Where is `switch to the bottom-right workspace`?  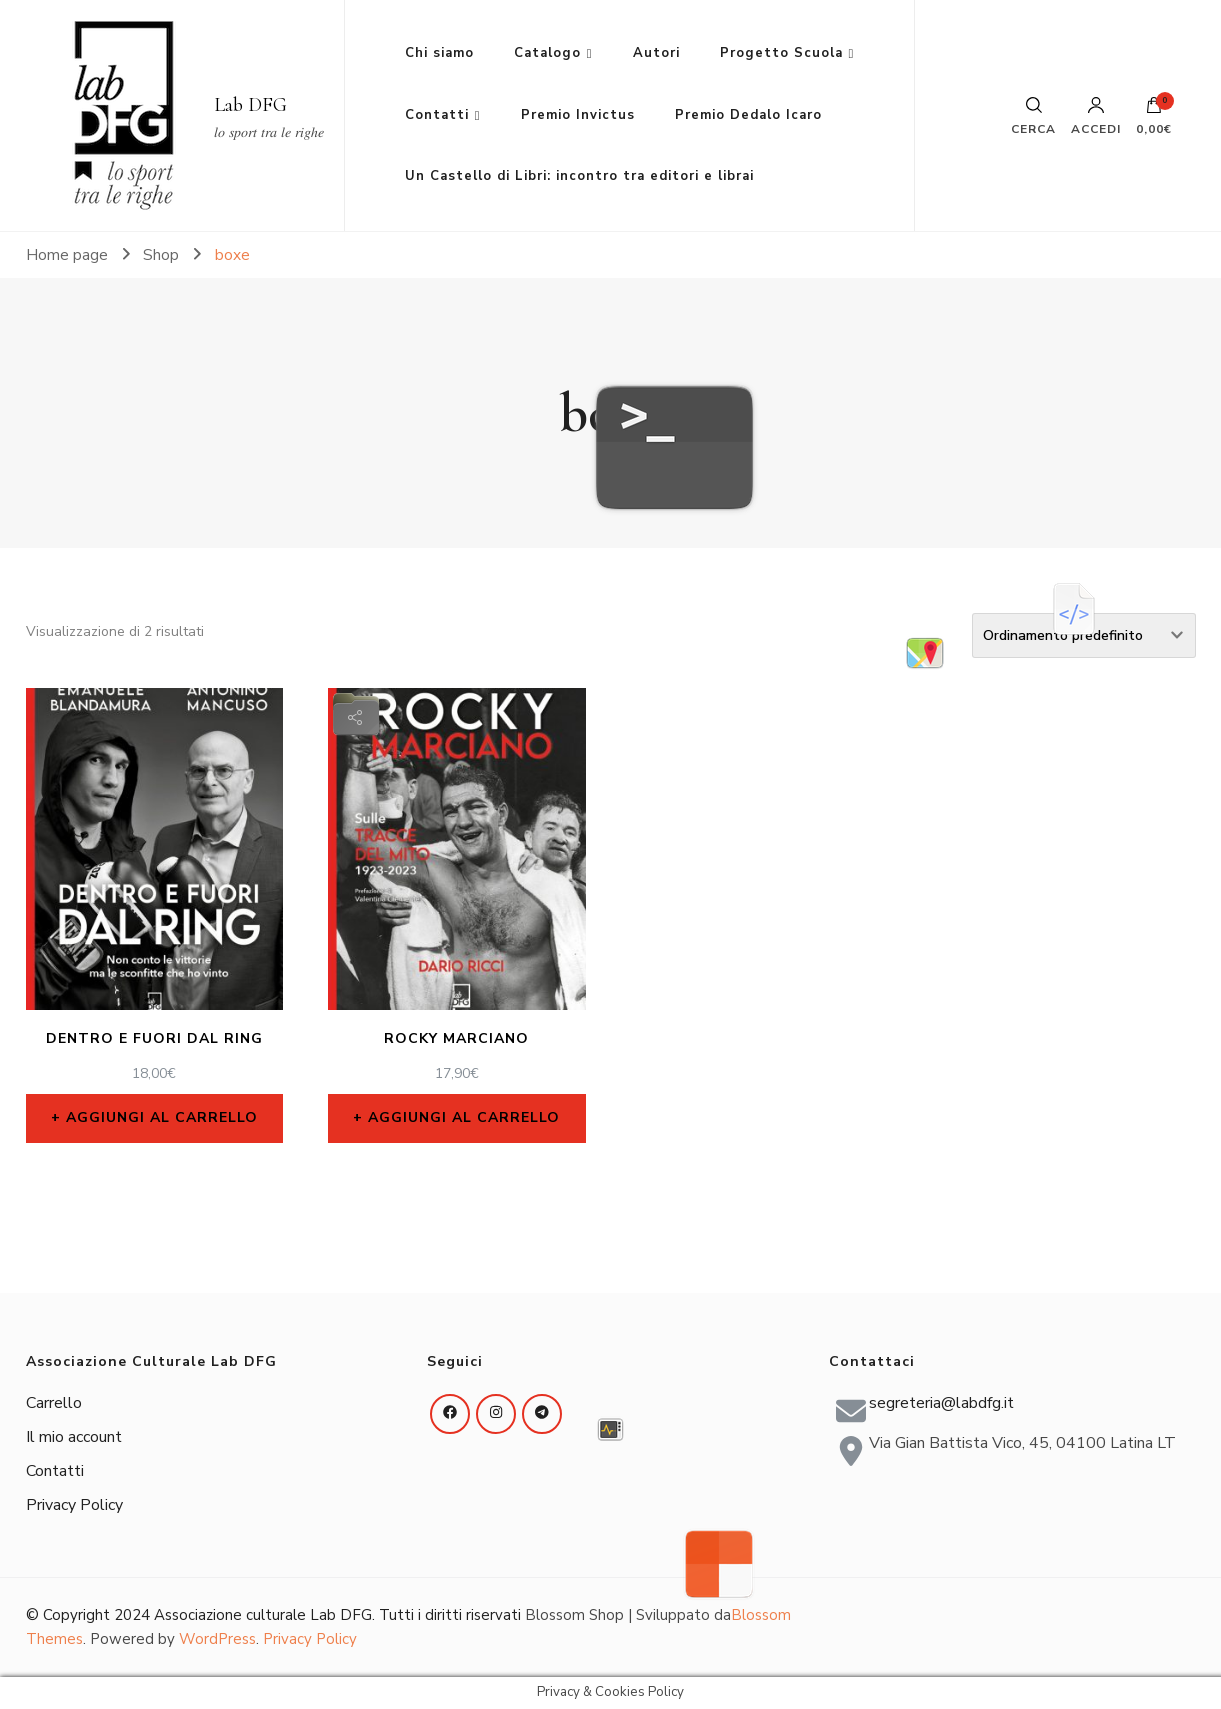
switch to the bottom-right workspace is located at coordinates (719, 1564).